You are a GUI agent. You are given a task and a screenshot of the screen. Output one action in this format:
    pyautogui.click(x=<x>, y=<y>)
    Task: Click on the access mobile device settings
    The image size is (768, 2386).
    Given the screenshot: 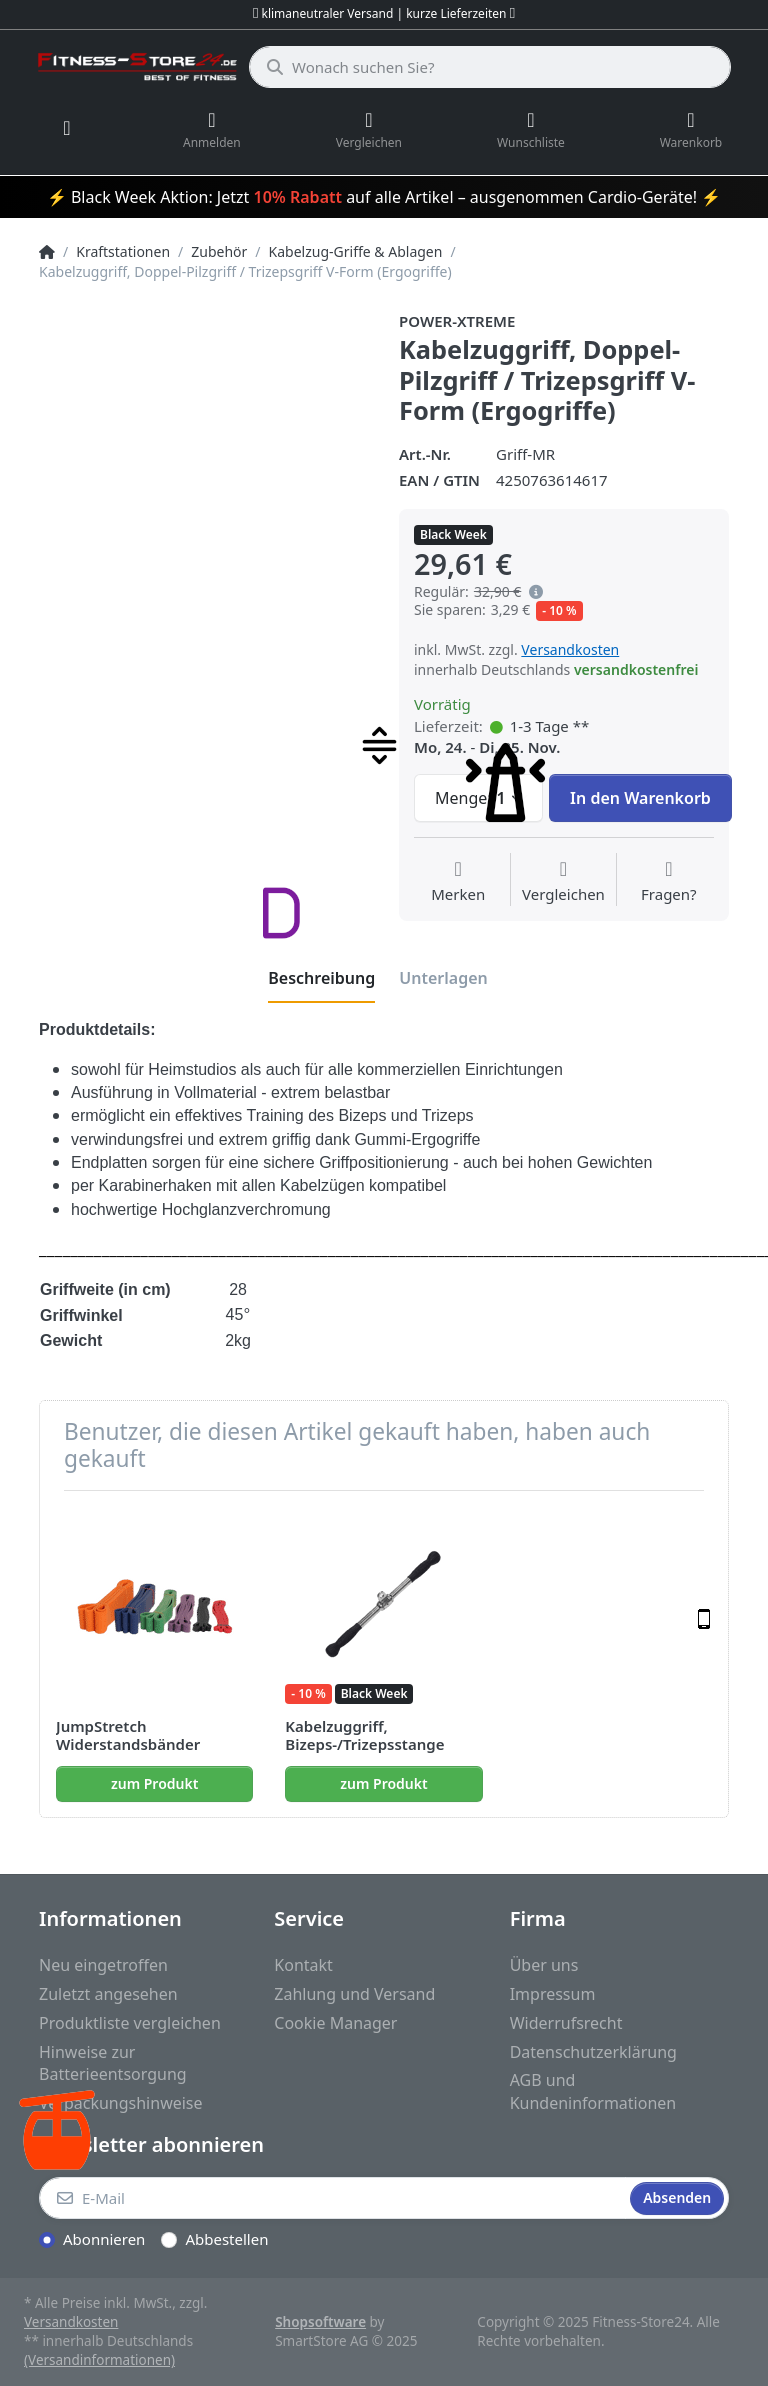 What is the action you would take?
    pyautogui.click(x=704, y=1619)
    